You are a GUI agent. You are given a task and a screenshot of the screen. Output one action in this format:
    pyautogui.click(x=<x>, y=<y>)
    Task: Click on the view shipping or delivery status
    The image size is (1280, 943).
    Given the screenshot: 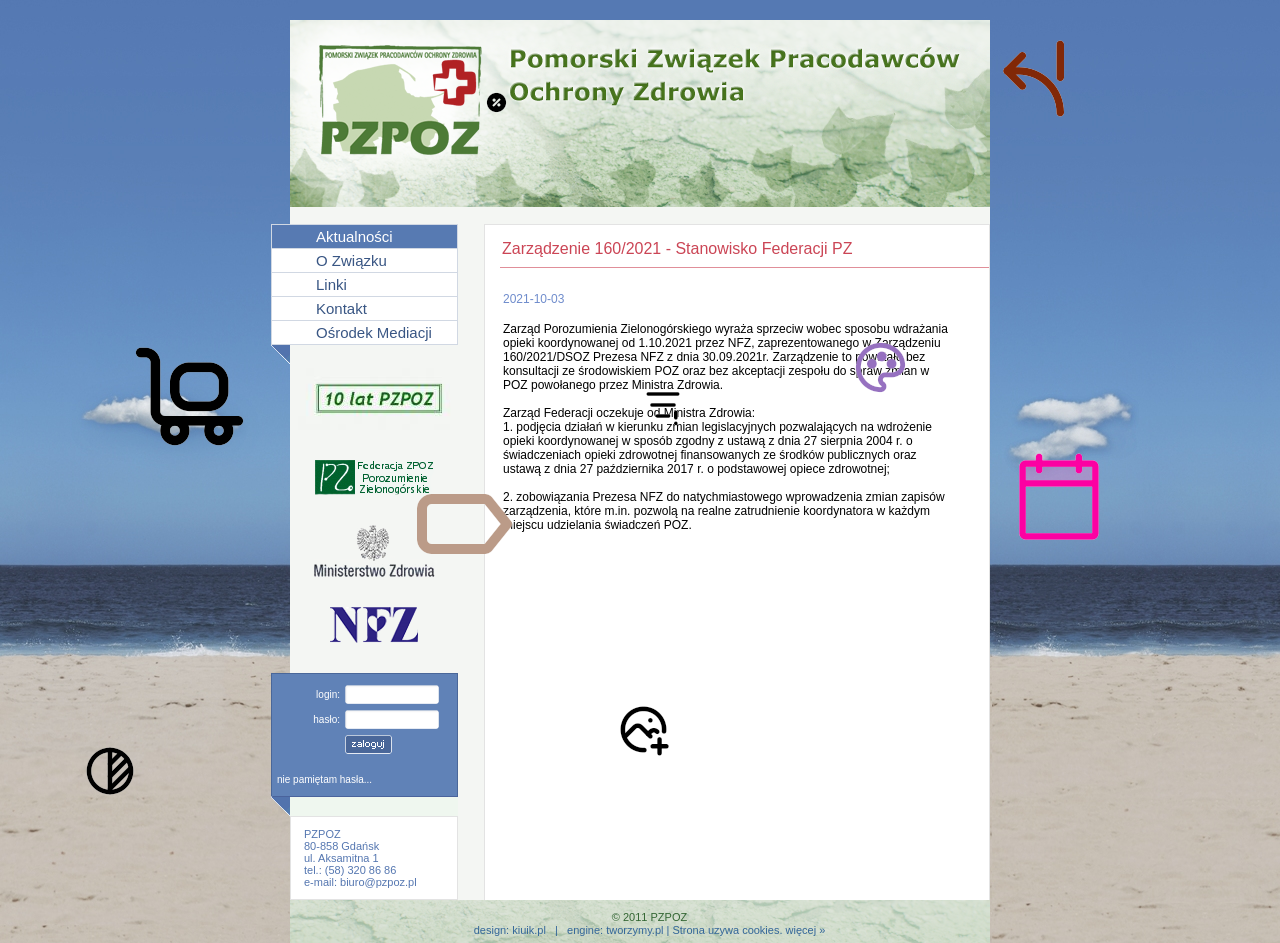 What is the action you would take?
    pyautogui.click(x=189, y=396)
    